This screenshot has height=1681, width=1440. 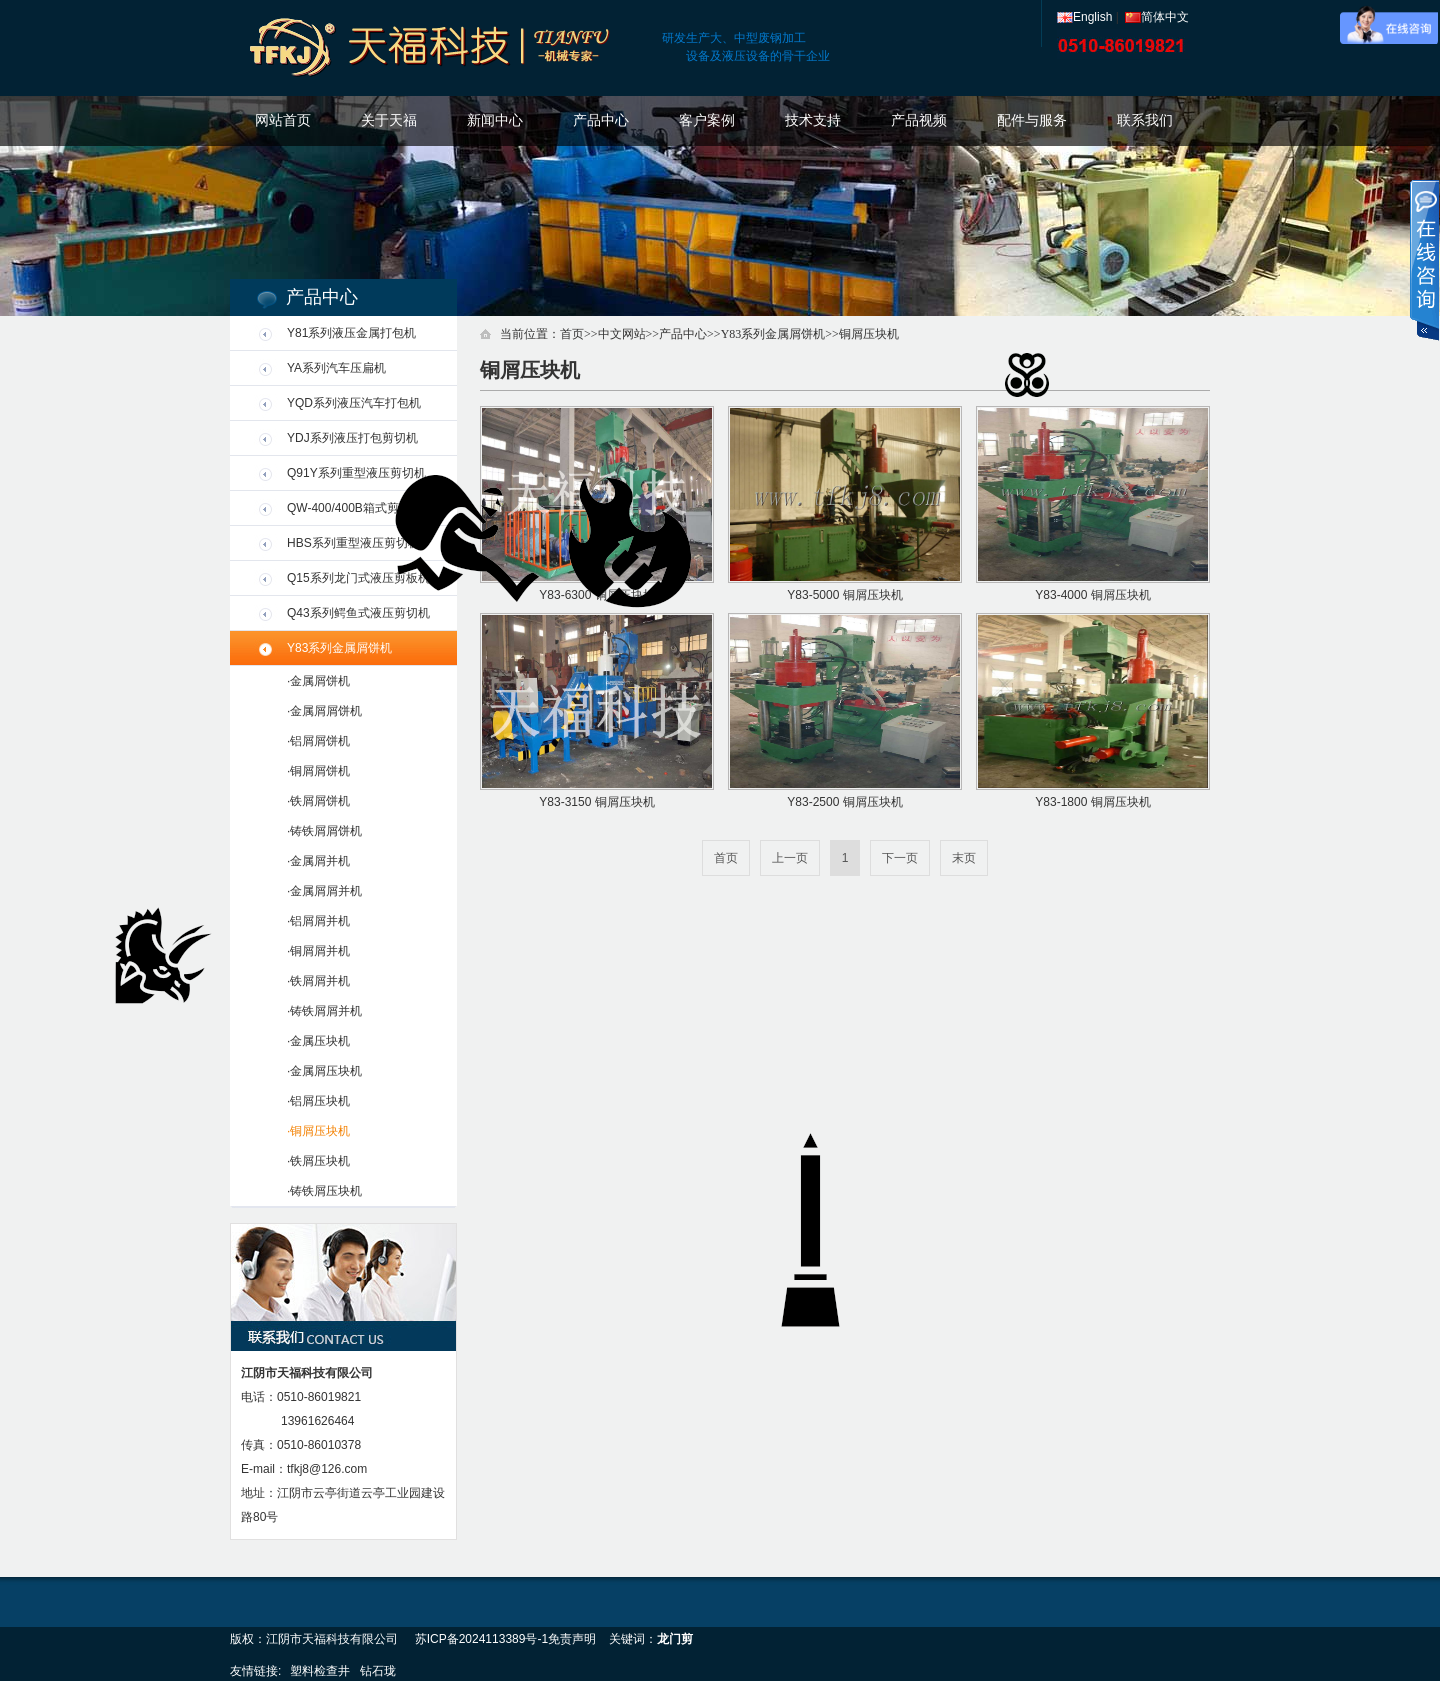 What do you see at coordinates (1027, 375) in the screenshot?
I see `decorative abstract symbol or ornament` at bounding box center [1027, 375].